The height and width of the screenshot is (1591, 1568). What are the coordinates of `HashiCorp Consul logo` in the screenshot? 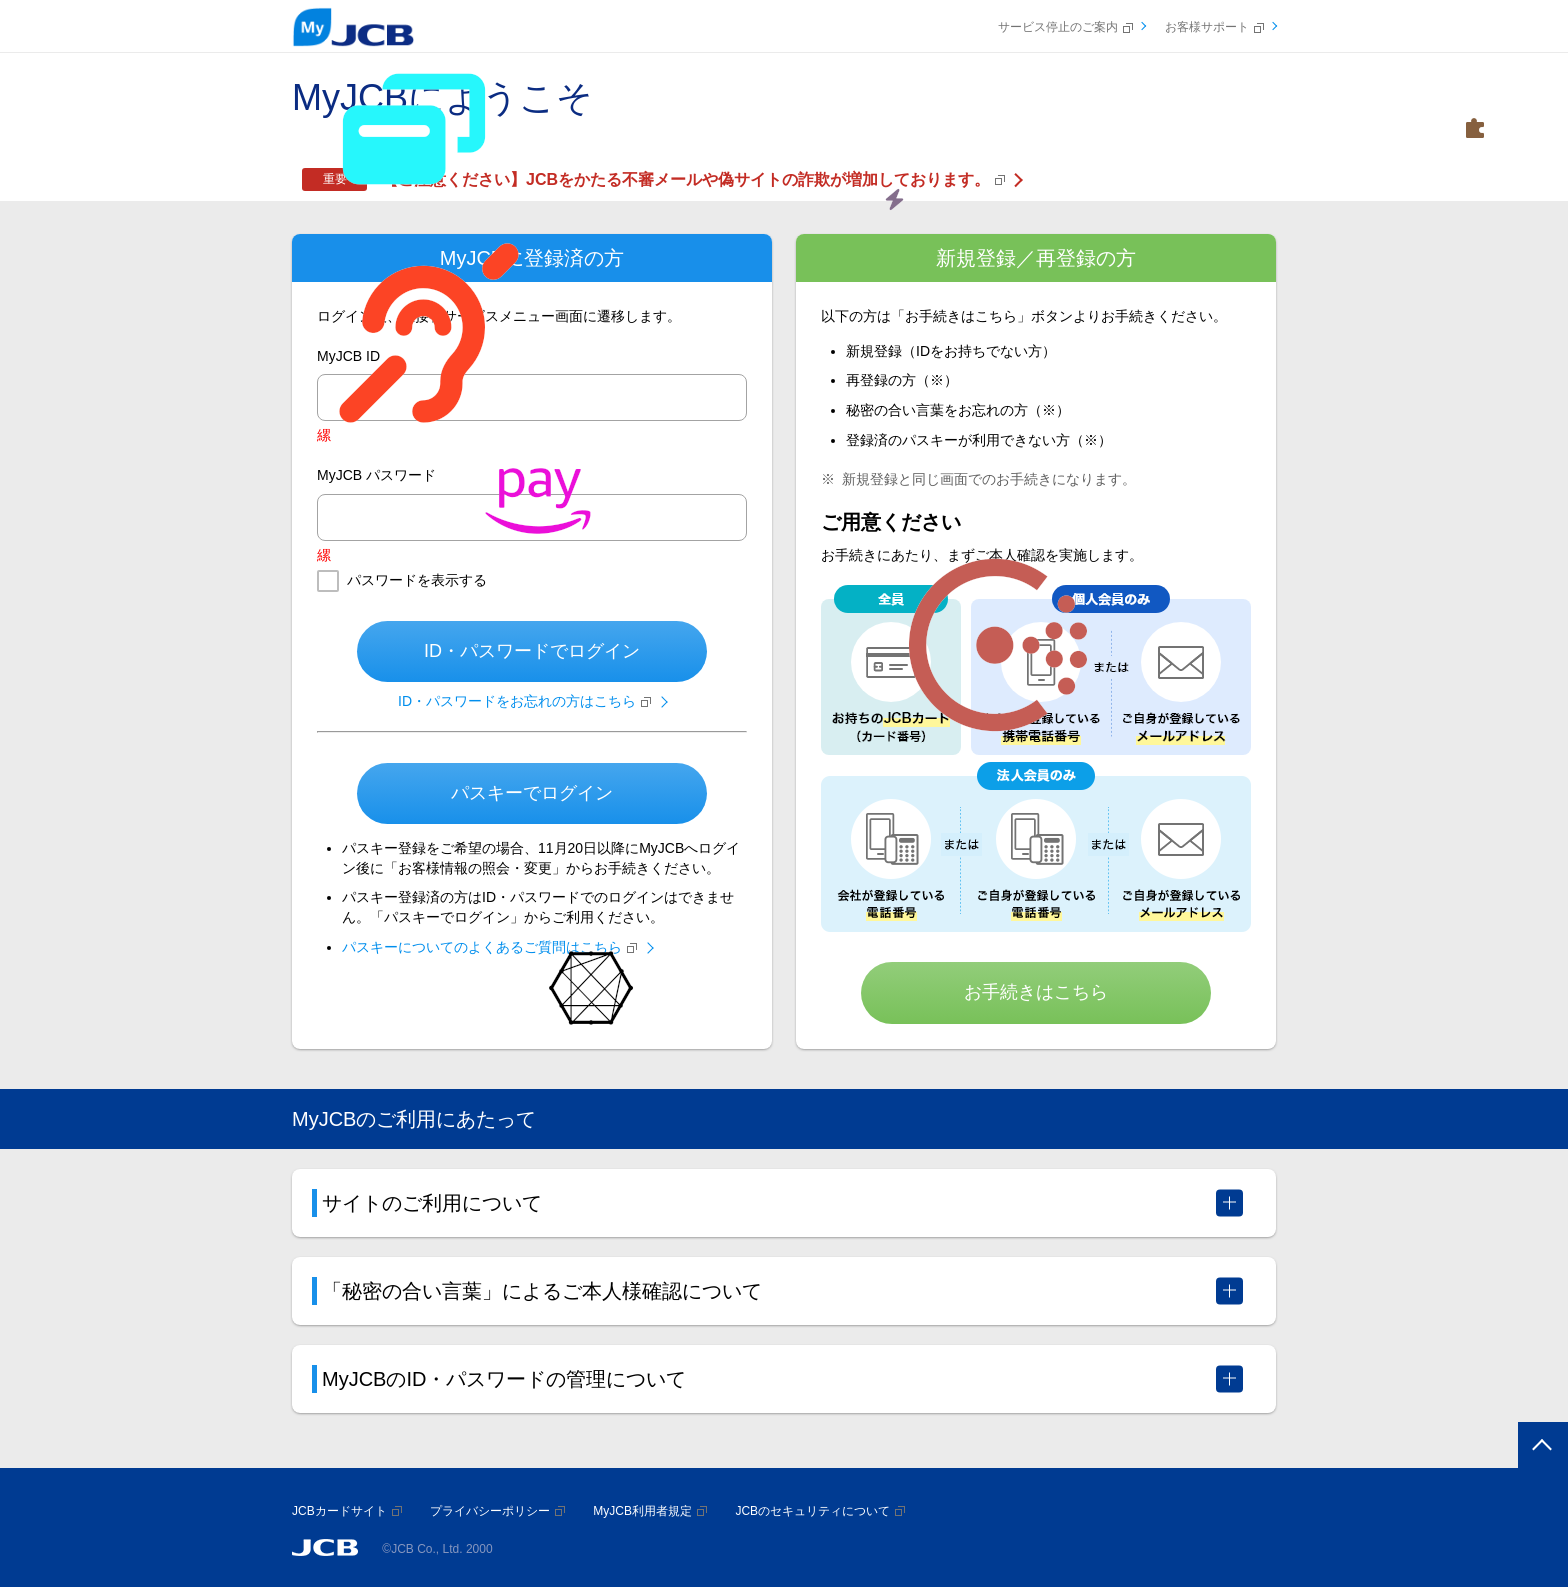 It's located at (998, 645).